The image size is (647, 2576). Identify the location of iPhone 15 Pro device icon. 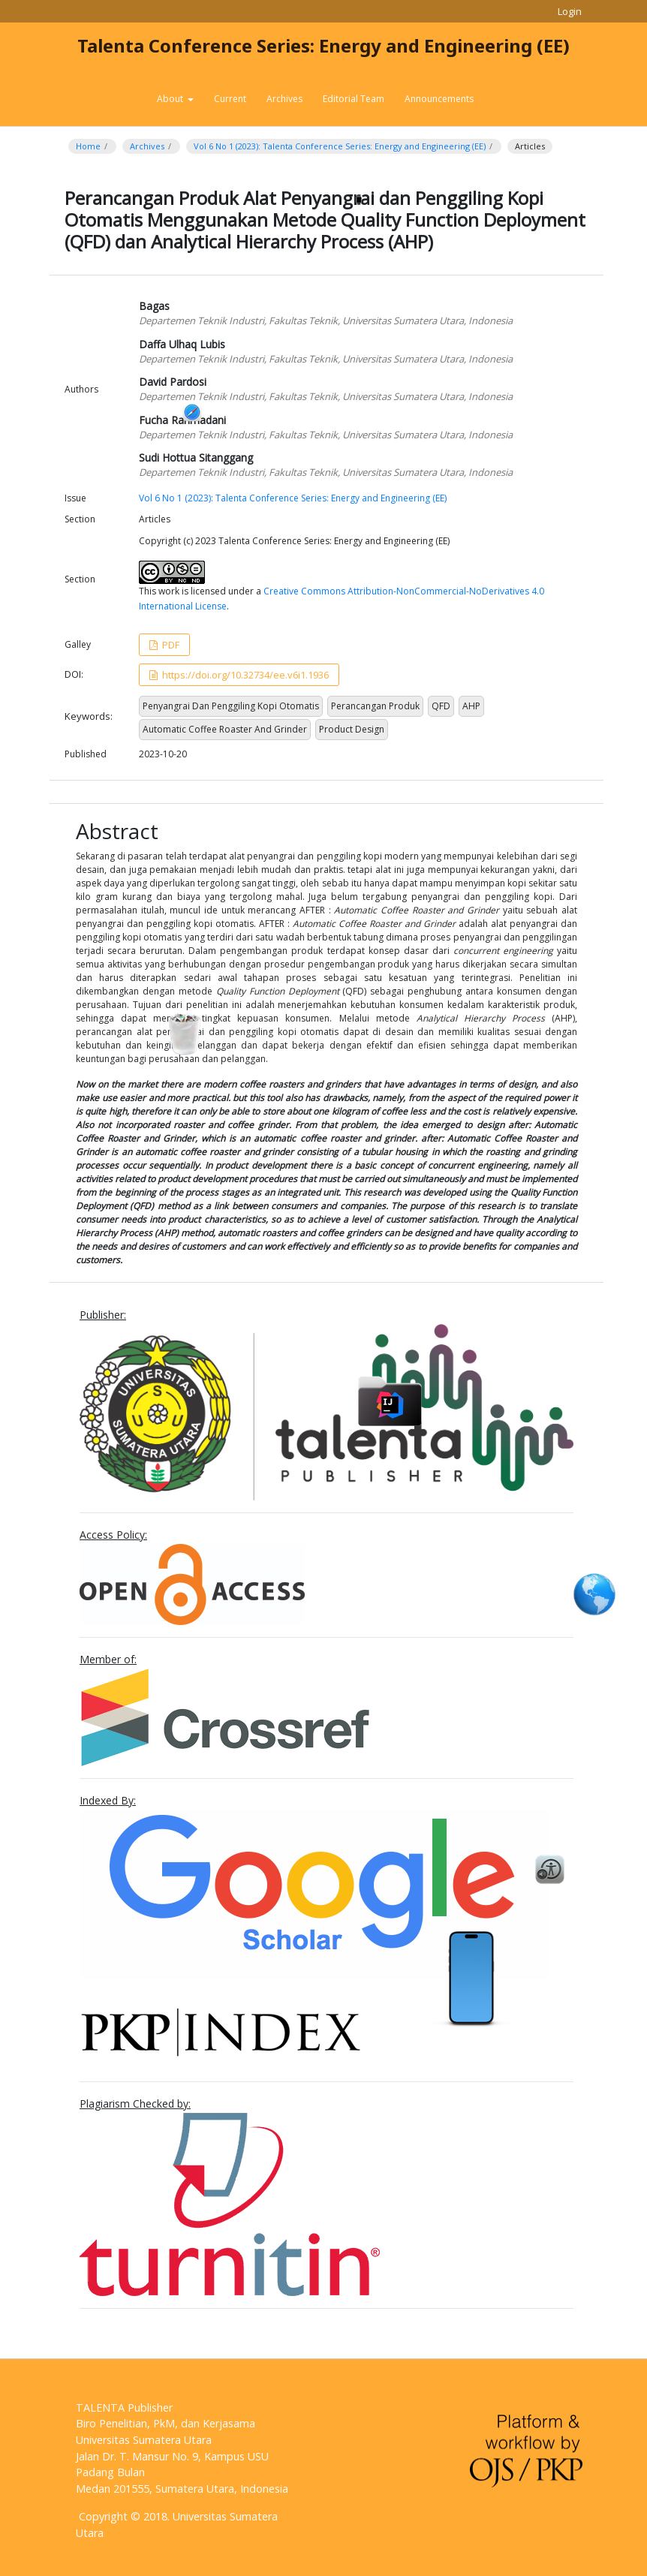
(471, 1979).